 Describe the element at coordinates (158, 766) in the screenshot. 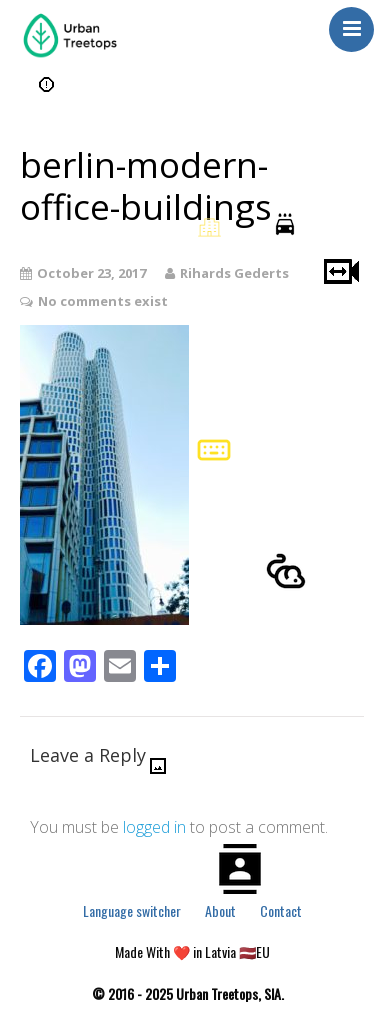

I see `view original image without cropping` at that location.